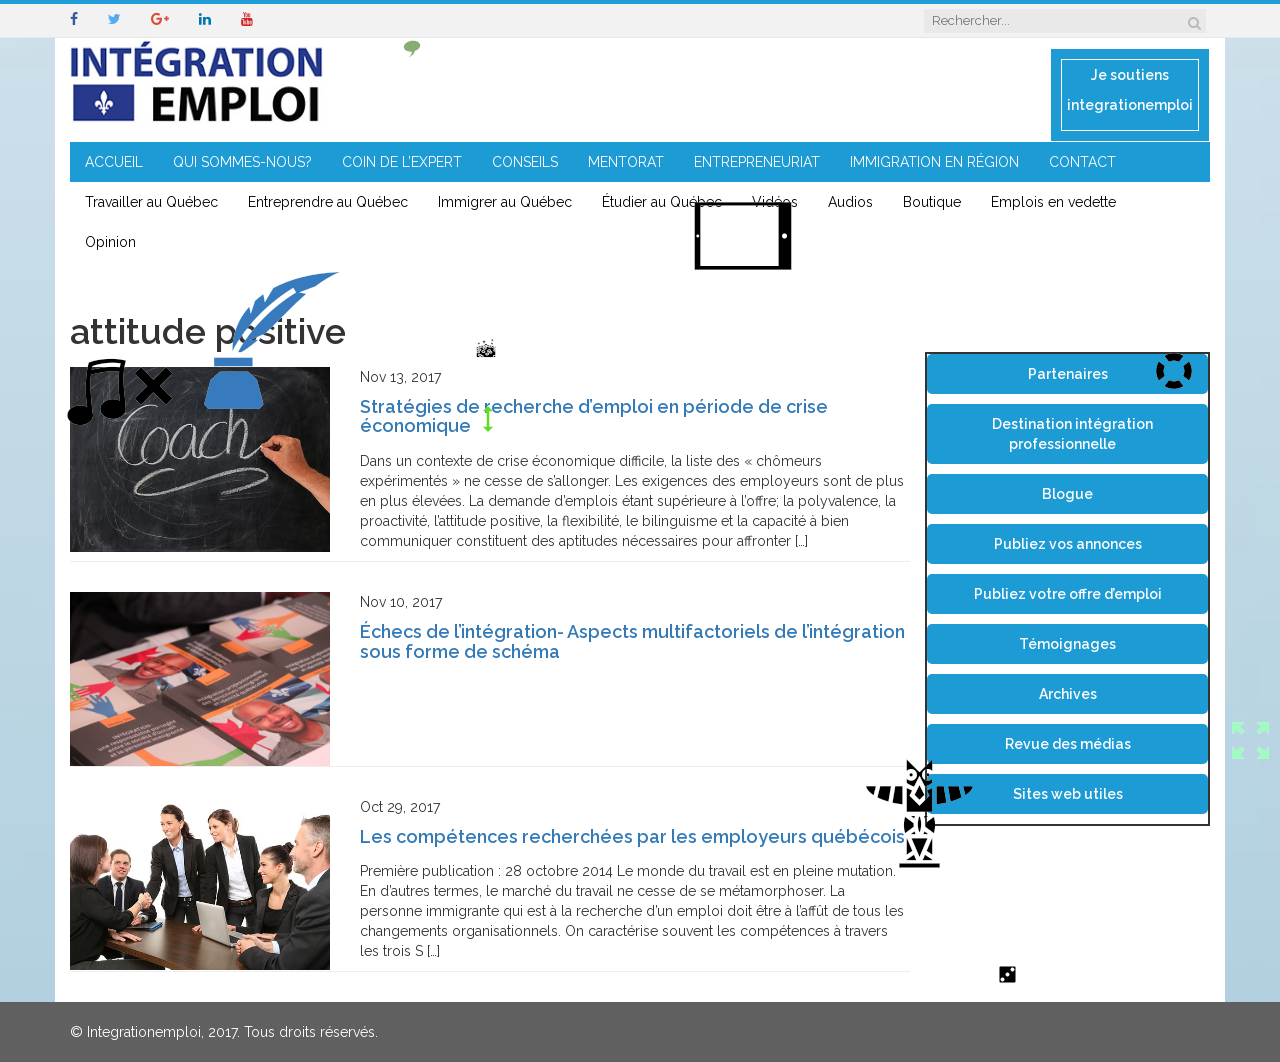 The image size is (1280, 1062). Describe the element at coordinates (1174, 371) in the screenshot. I see `access help or support center` at that location.